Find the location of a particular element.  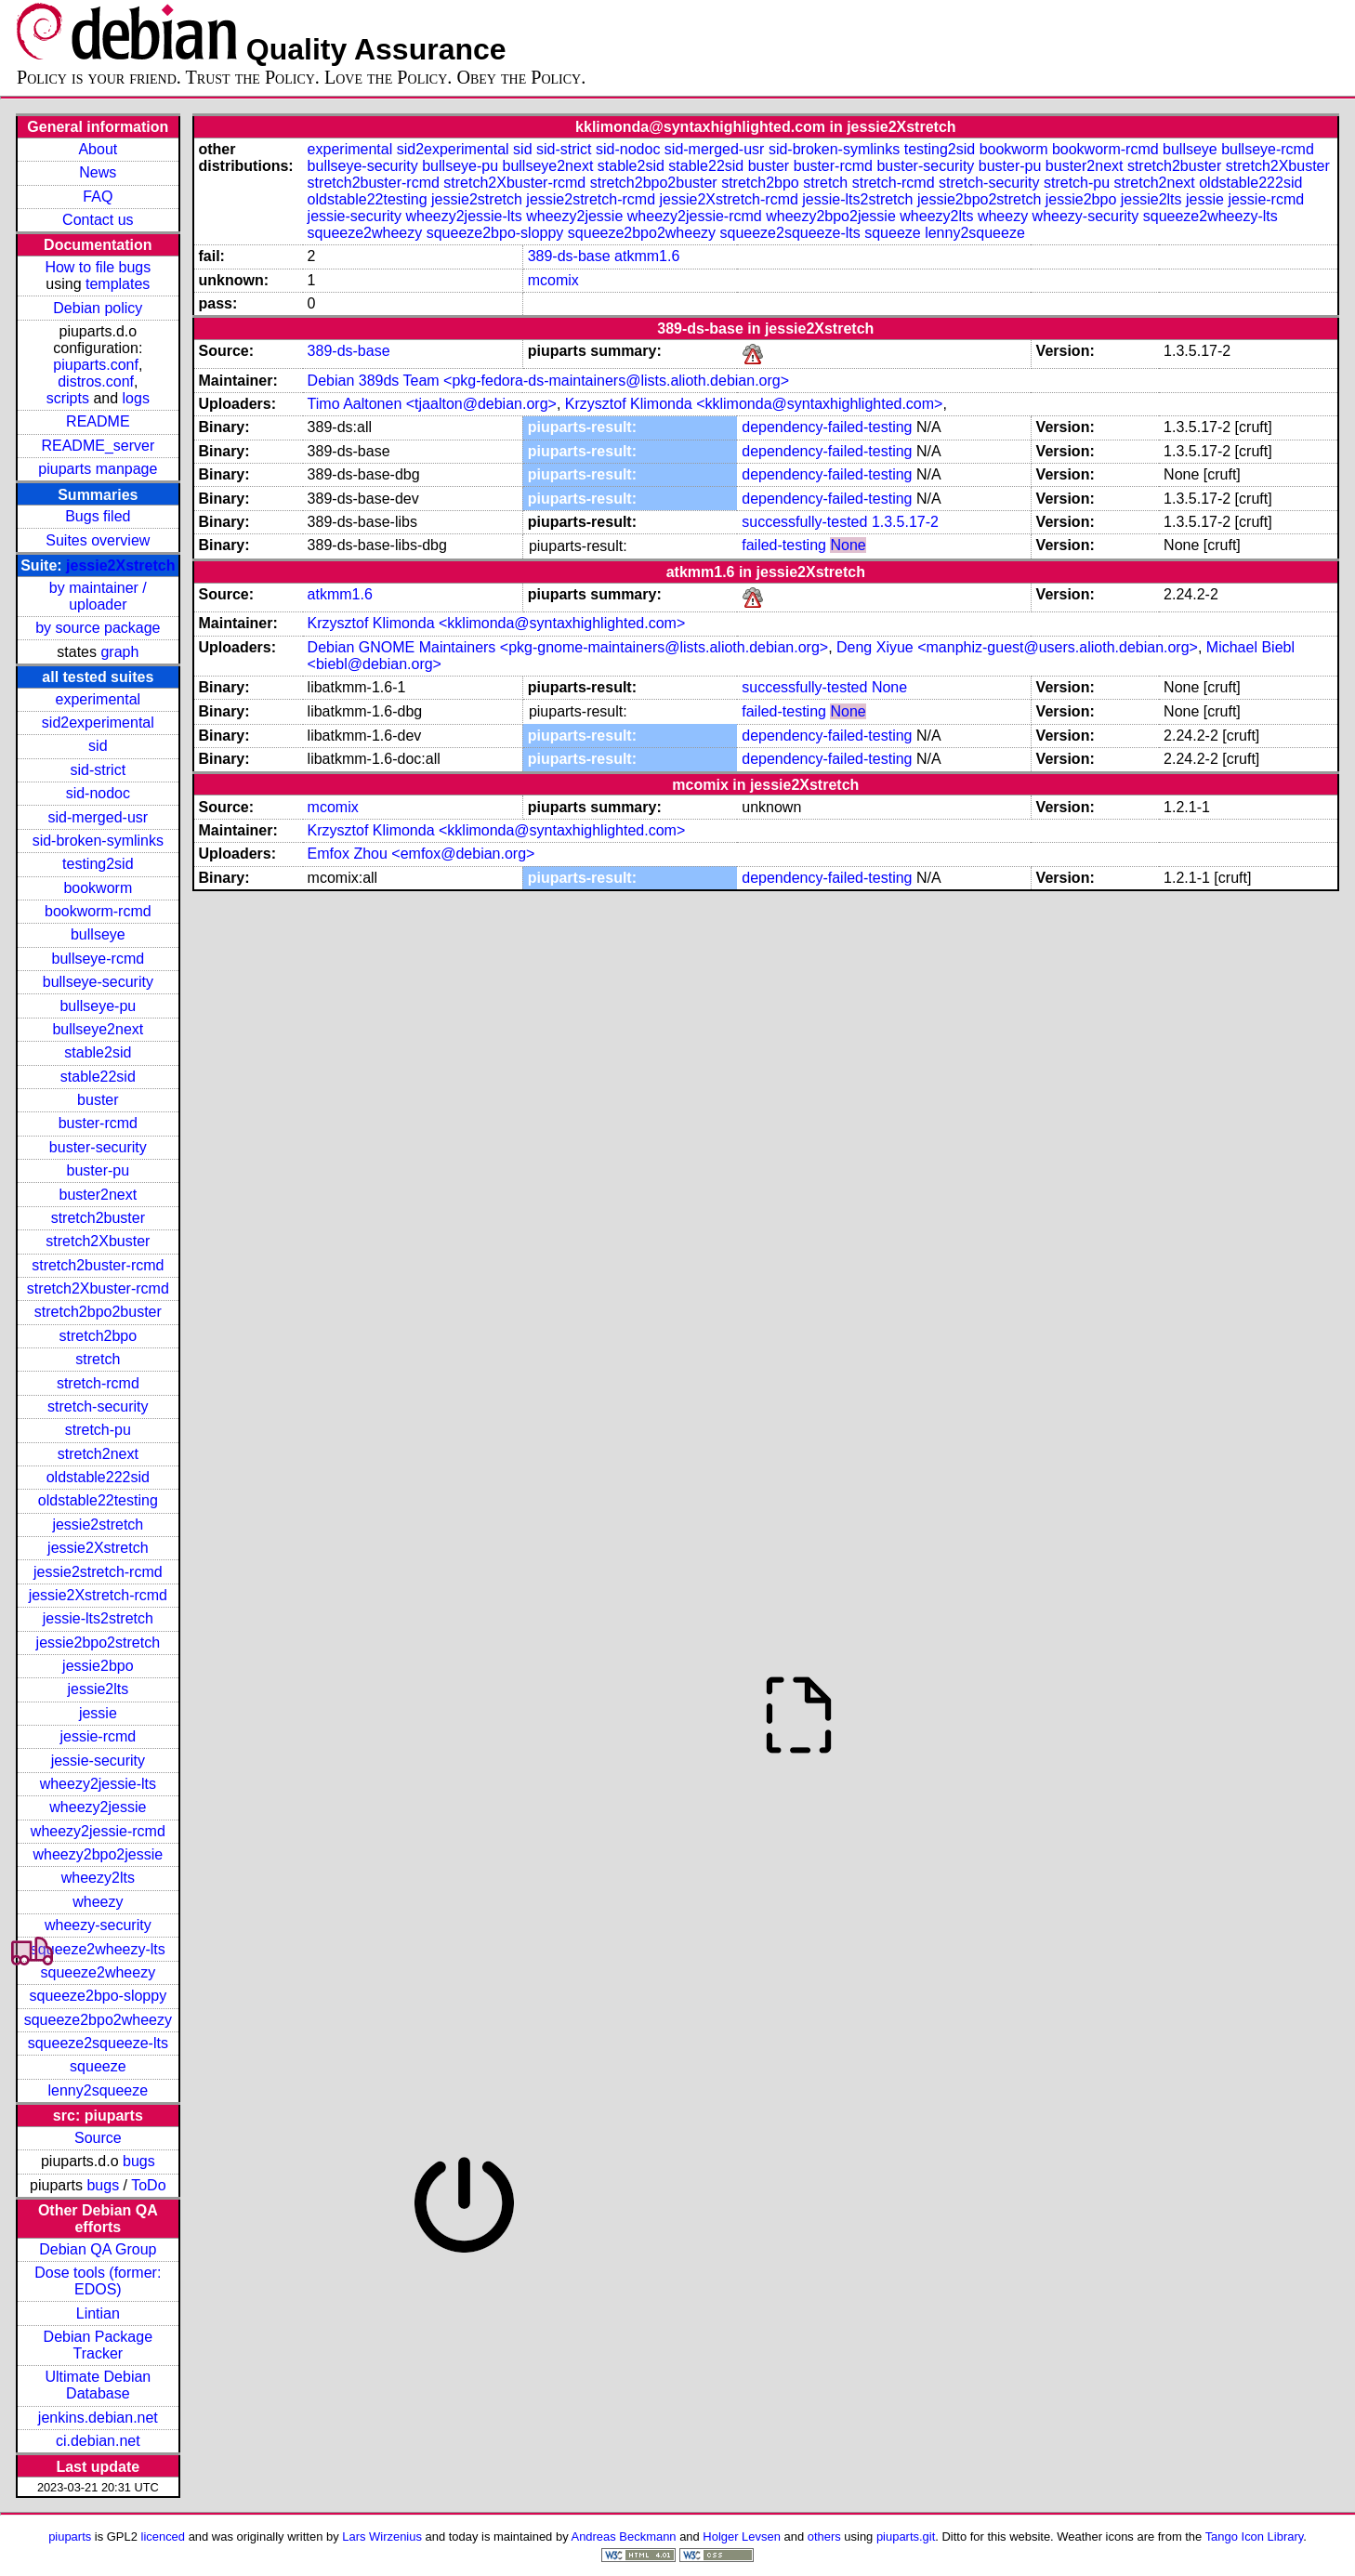

track shipment or delivery status is located at coordinates (32, 1951).